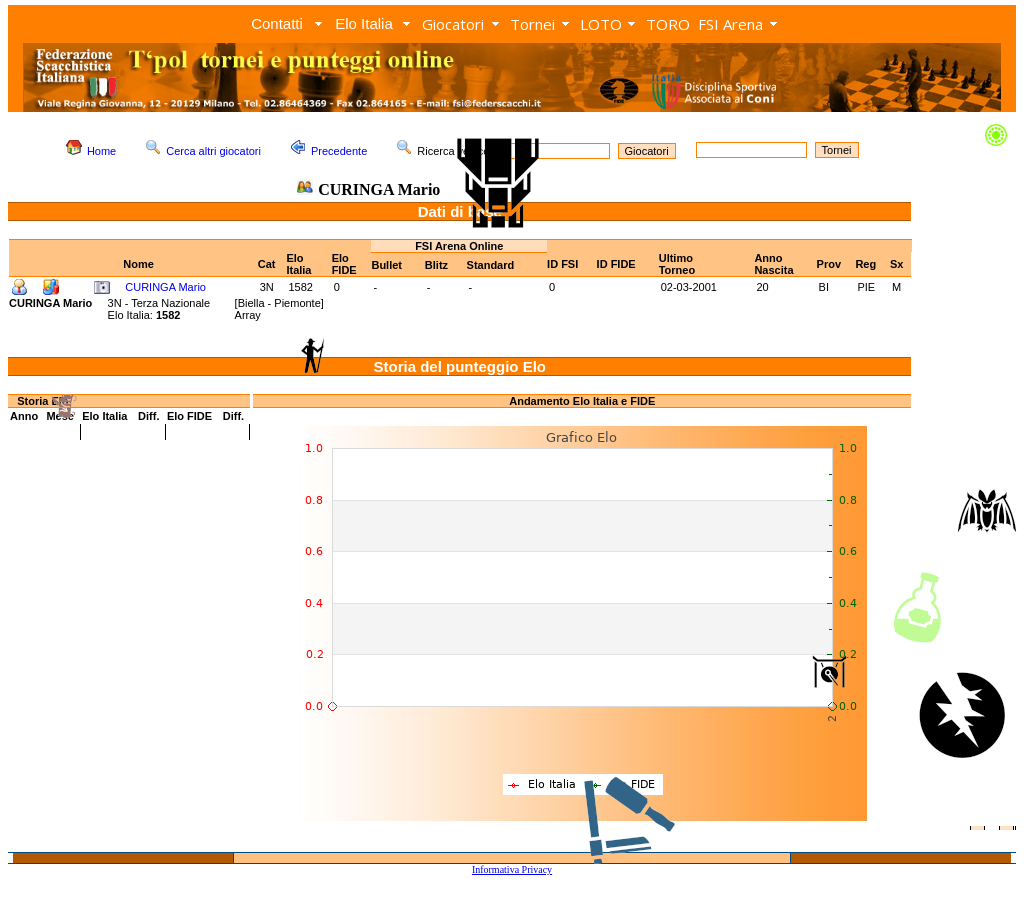  Describe the element at coordinates (629, 820) in the screenshot. I see `woodworking tools or crafting section` at that location.